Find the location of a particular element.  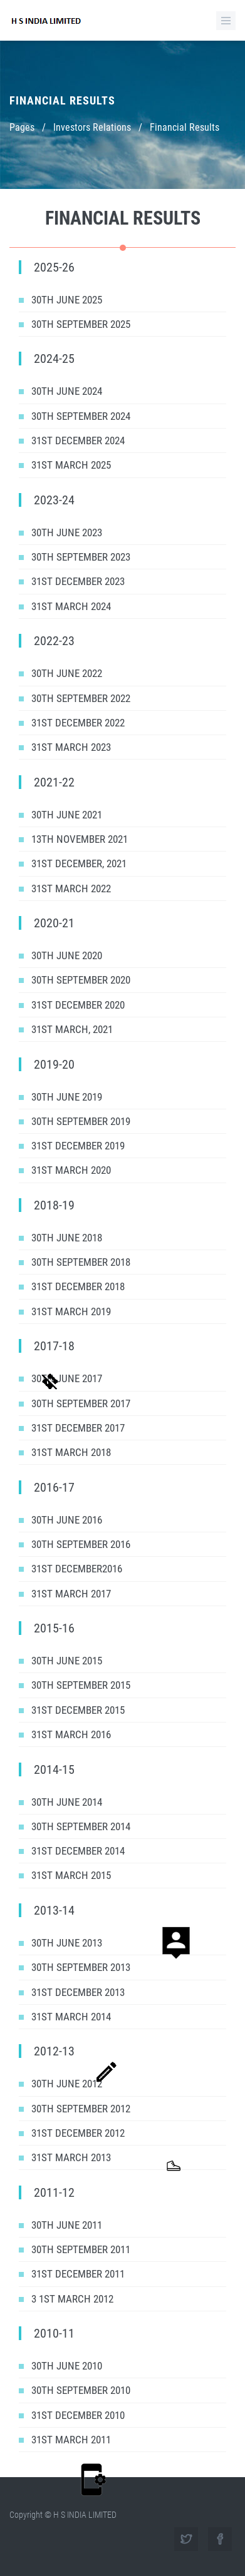

access footwear or shoe category is located at coordinates (173, 2166).